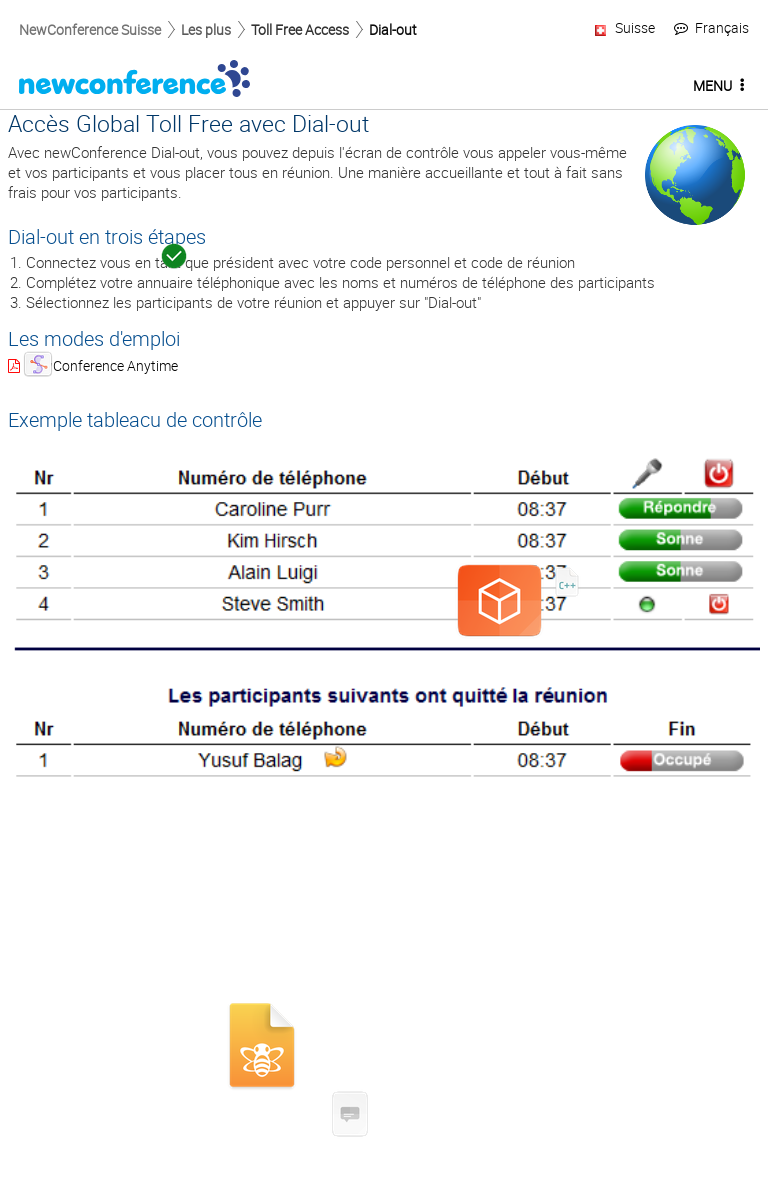 Image resolution: width=768 pixels, height=1197 pixels. Describe the element at coordinates (567, 582) in the screenshot. I see `a C++ source code file` at that location.